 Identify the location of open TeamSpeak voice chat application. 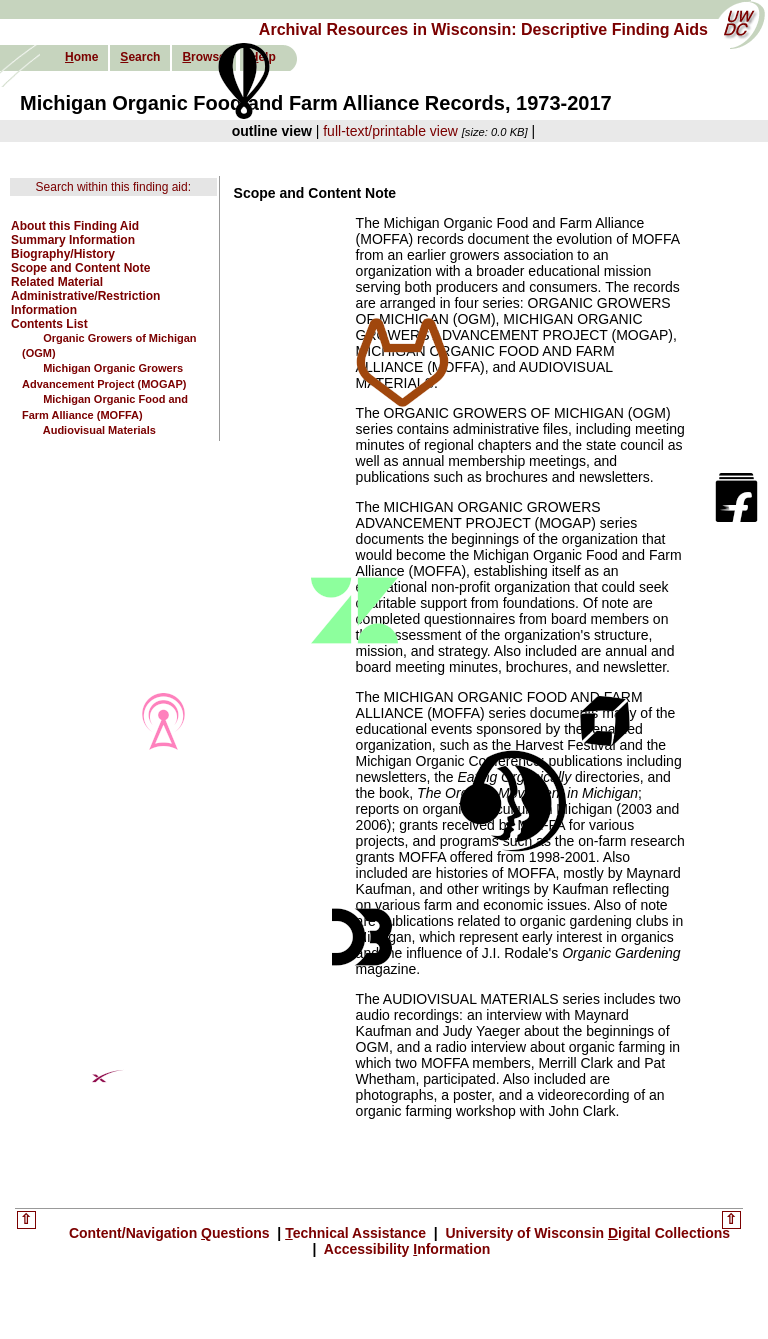
(513, 801).